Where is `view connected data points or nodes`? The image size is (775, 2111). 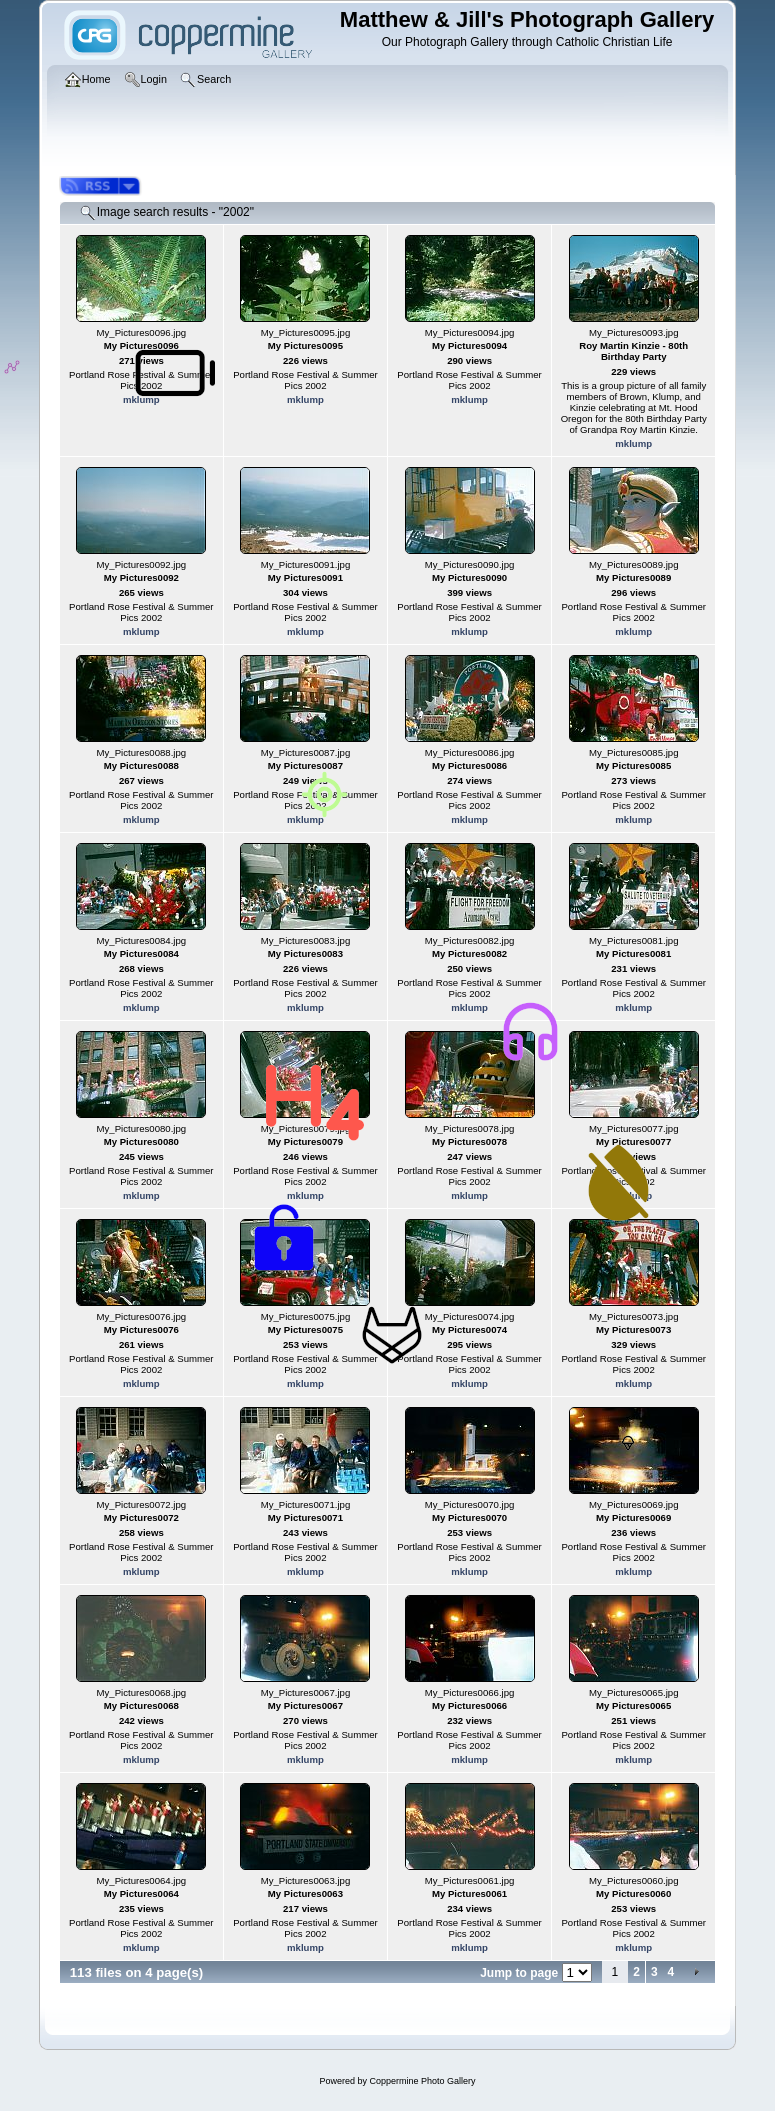 view connected data points or nodes is located at coordinates (12, 367).